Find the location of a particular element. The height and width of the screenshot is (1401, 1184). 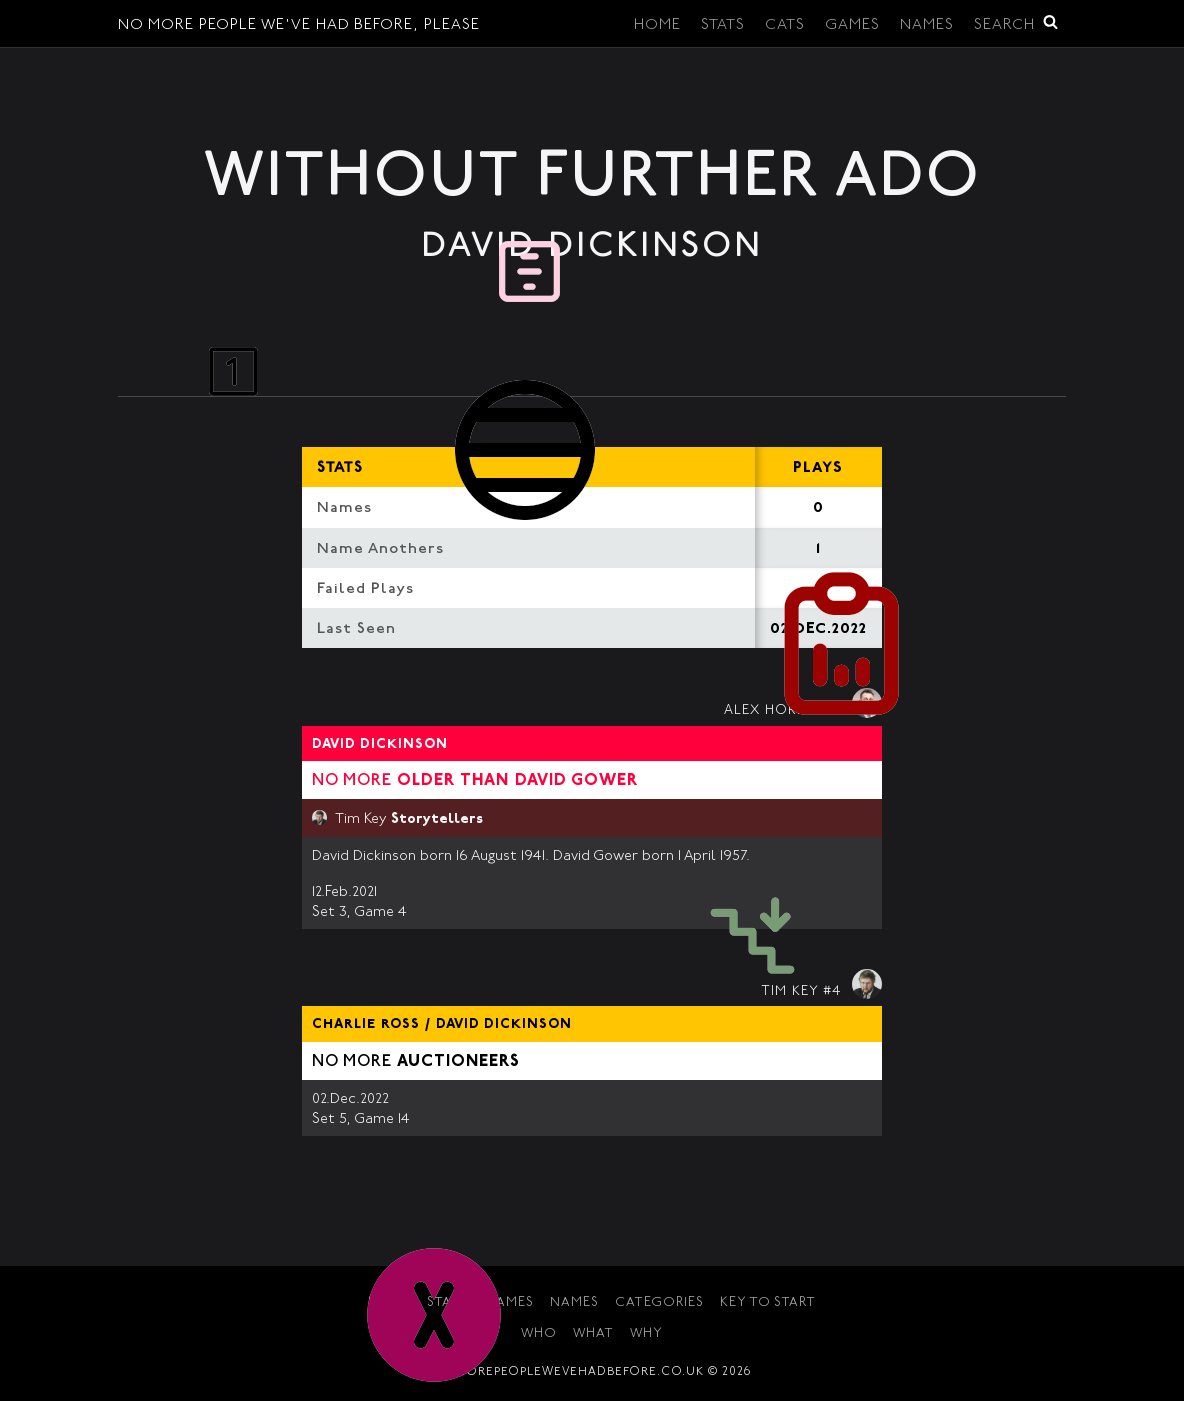

center align content with stretch distribution is located at coordinates (529, 271).